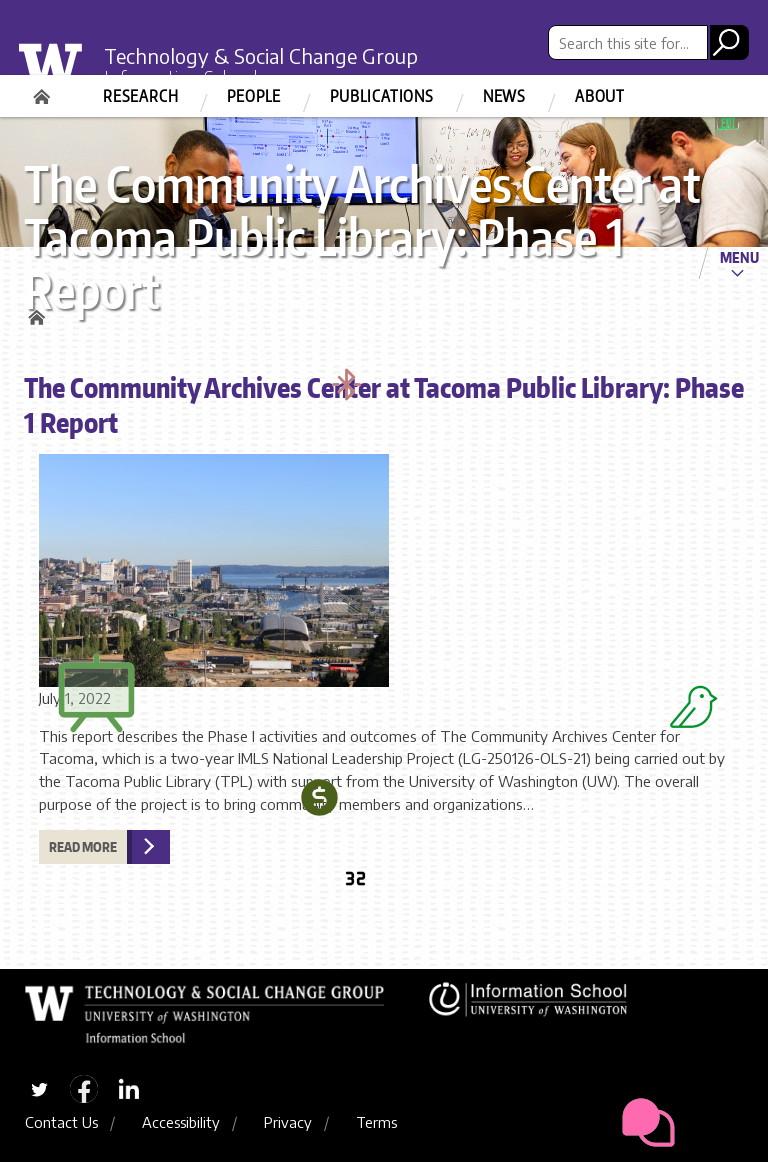 The width and height of the screenshot is (768, 1162). What do you see at coordinates (648, 1122) in the screenshot?
I see `open messaging or chat conversations` at bounding box center [648, 1122].